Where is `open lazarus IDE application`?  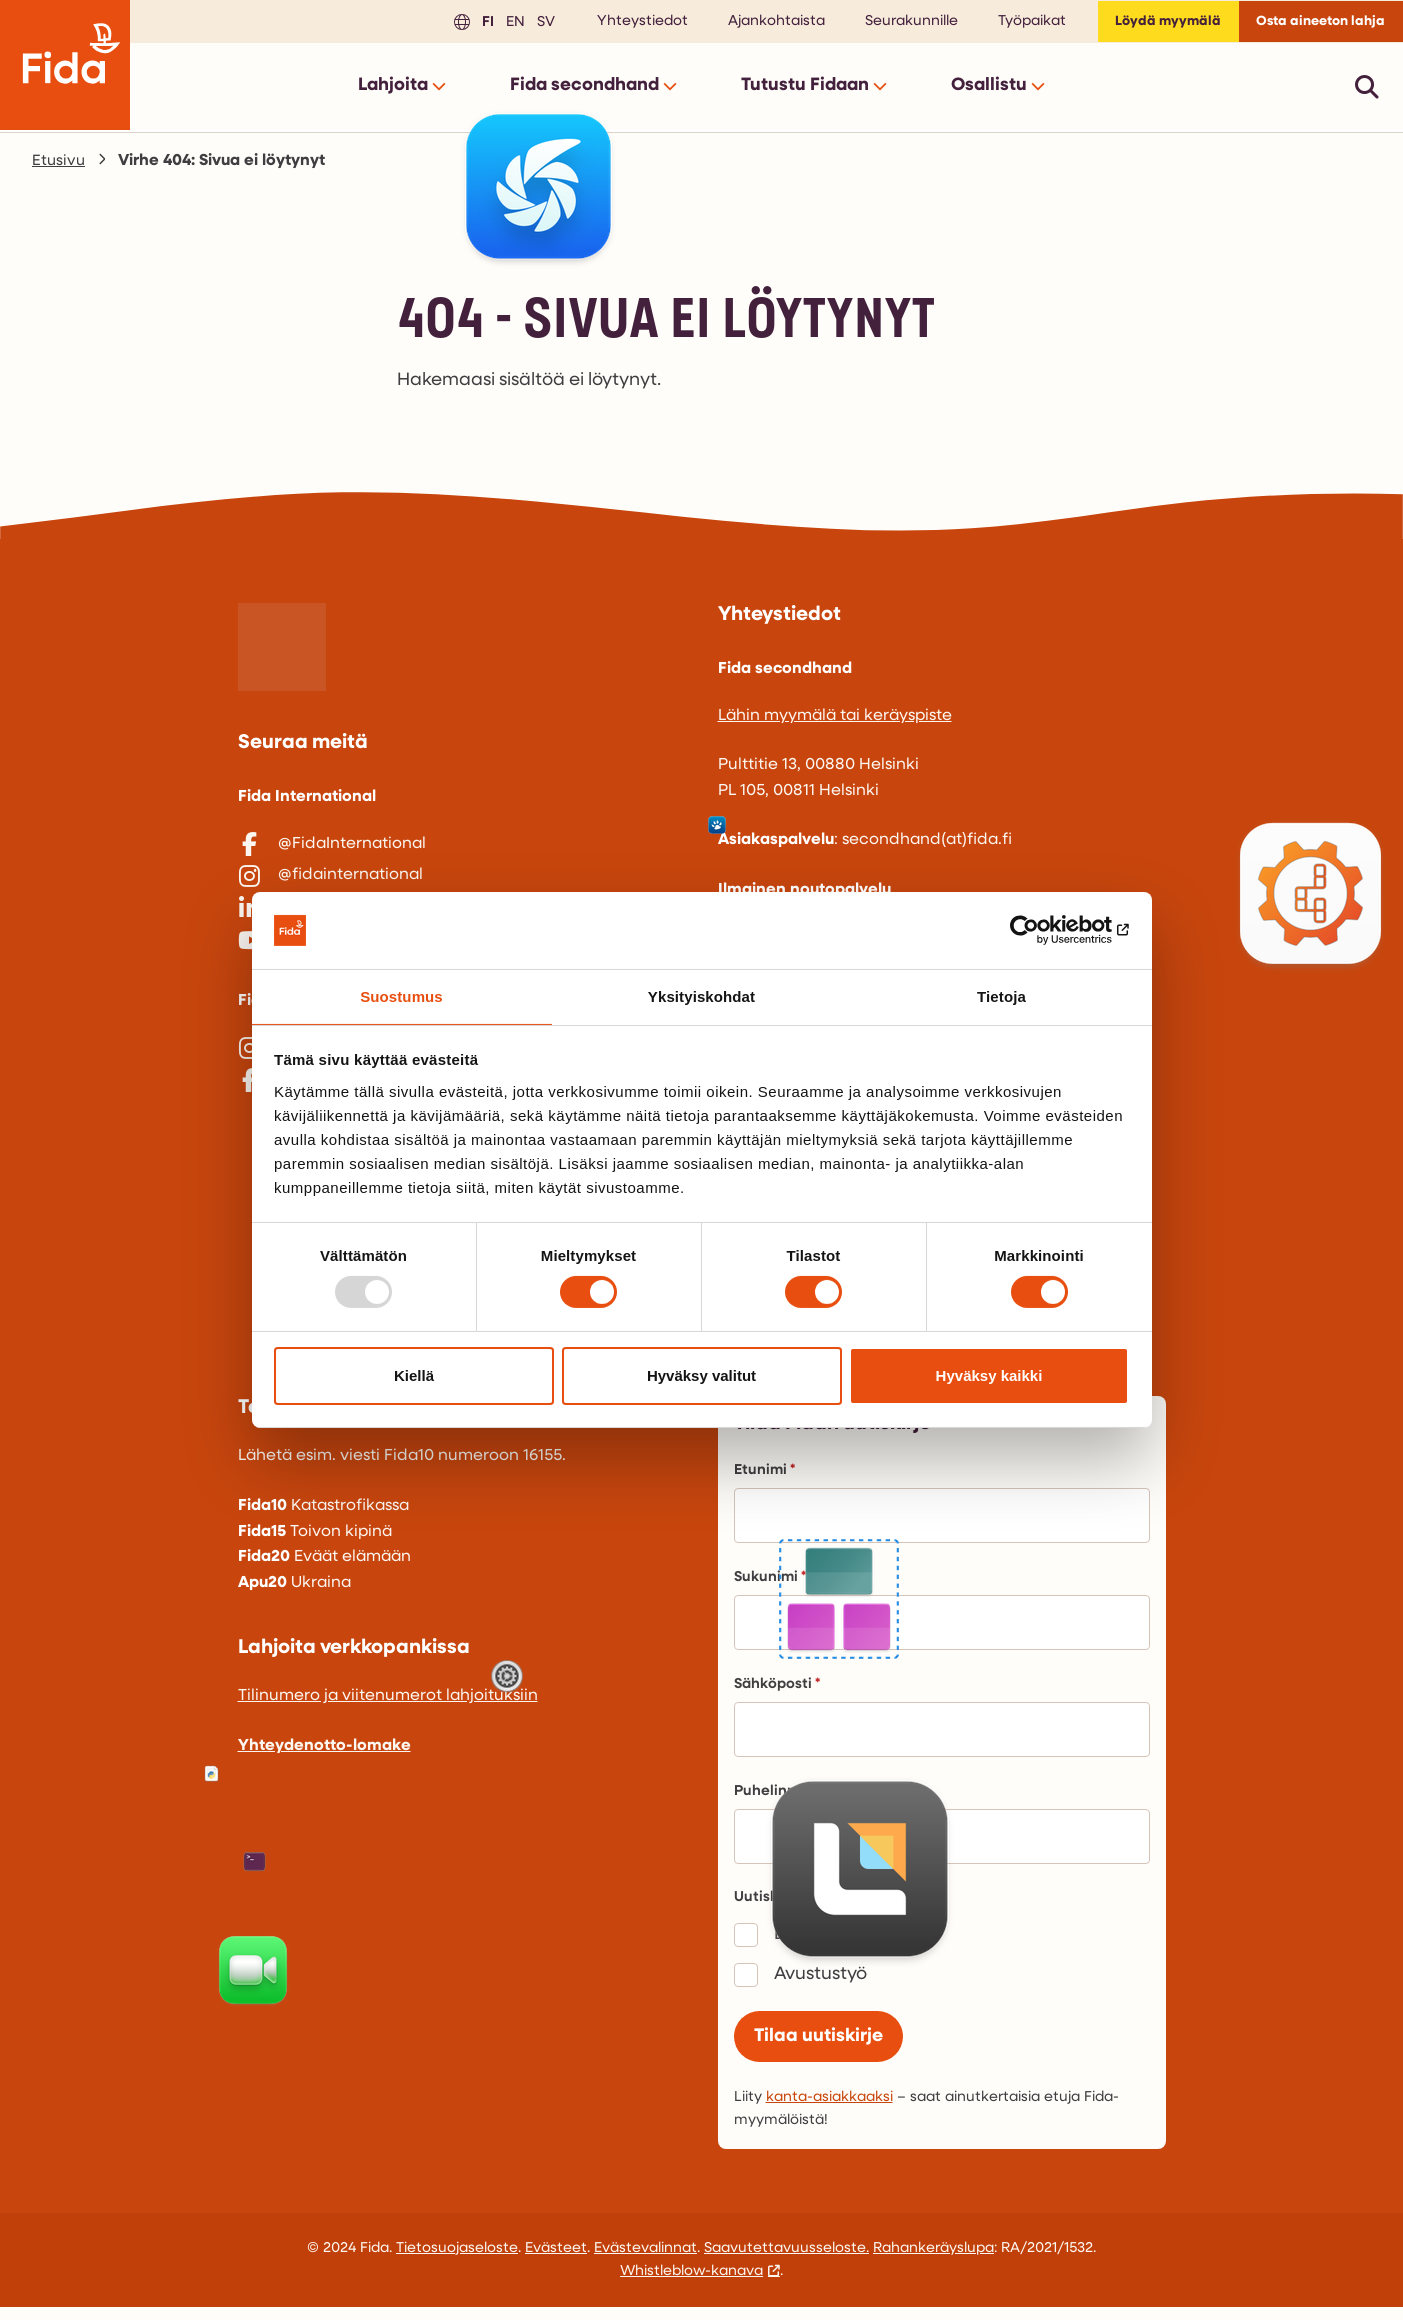 open lazarus IDE application is located at coordinates (717, 825).